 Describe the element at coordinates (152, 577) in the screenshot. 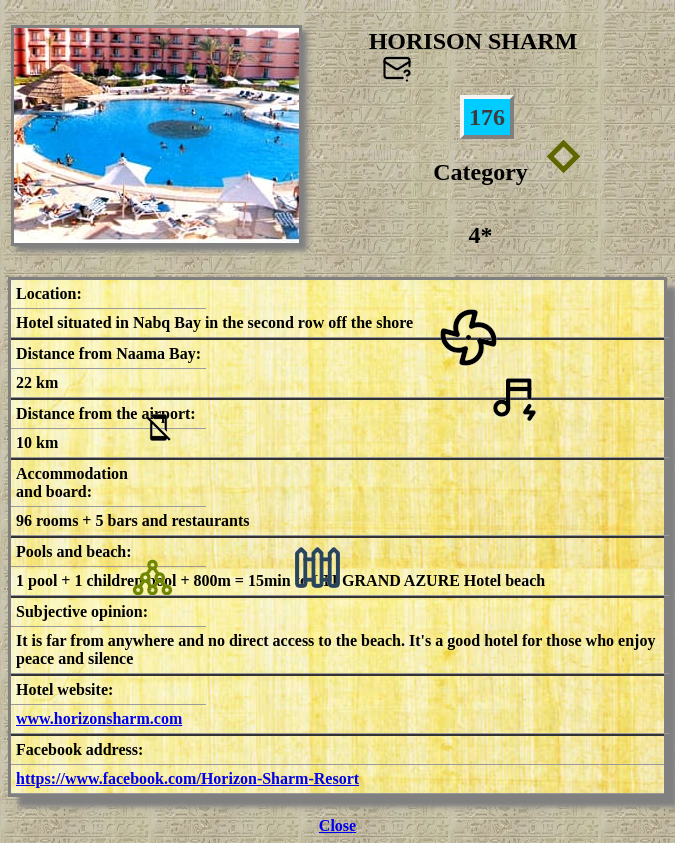

I see `view organizational hierarchy` at that location.